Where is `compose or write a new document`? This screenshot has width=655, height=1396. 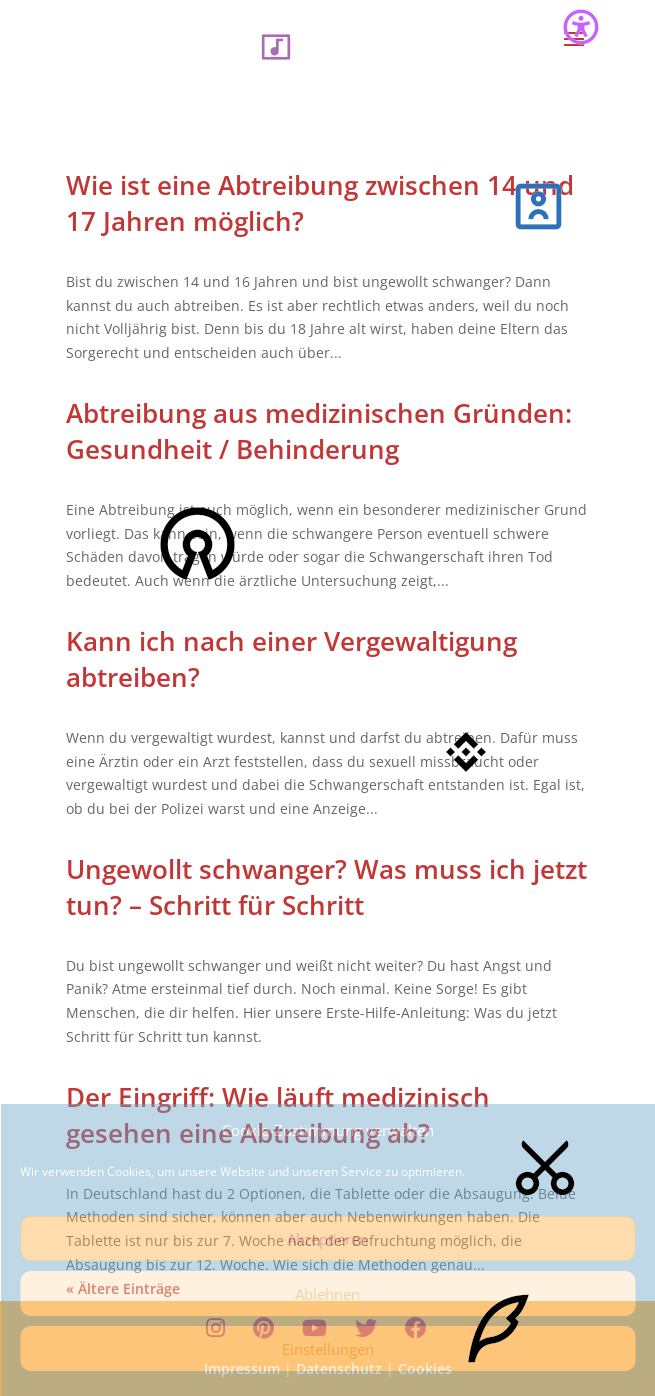 compose or write a new document is located at coordinates (498, 1328).